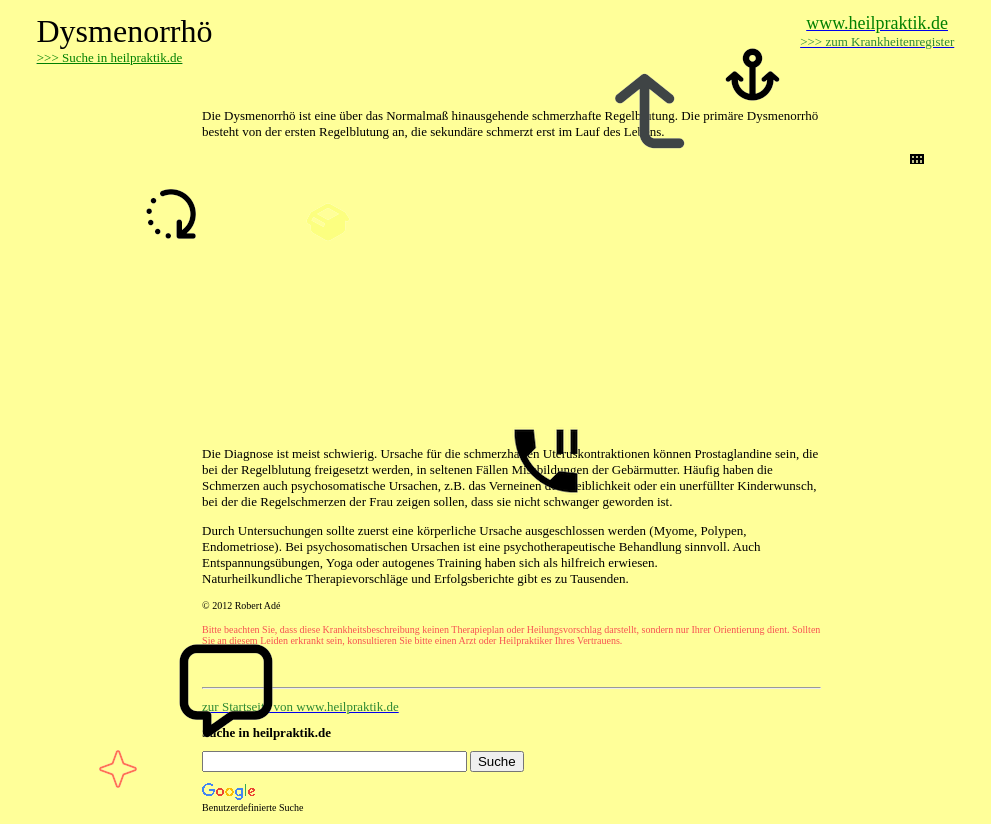  Describe the element at coordinates (171, 214) in the screenshot. I see `rotate image clockwise` at that location.